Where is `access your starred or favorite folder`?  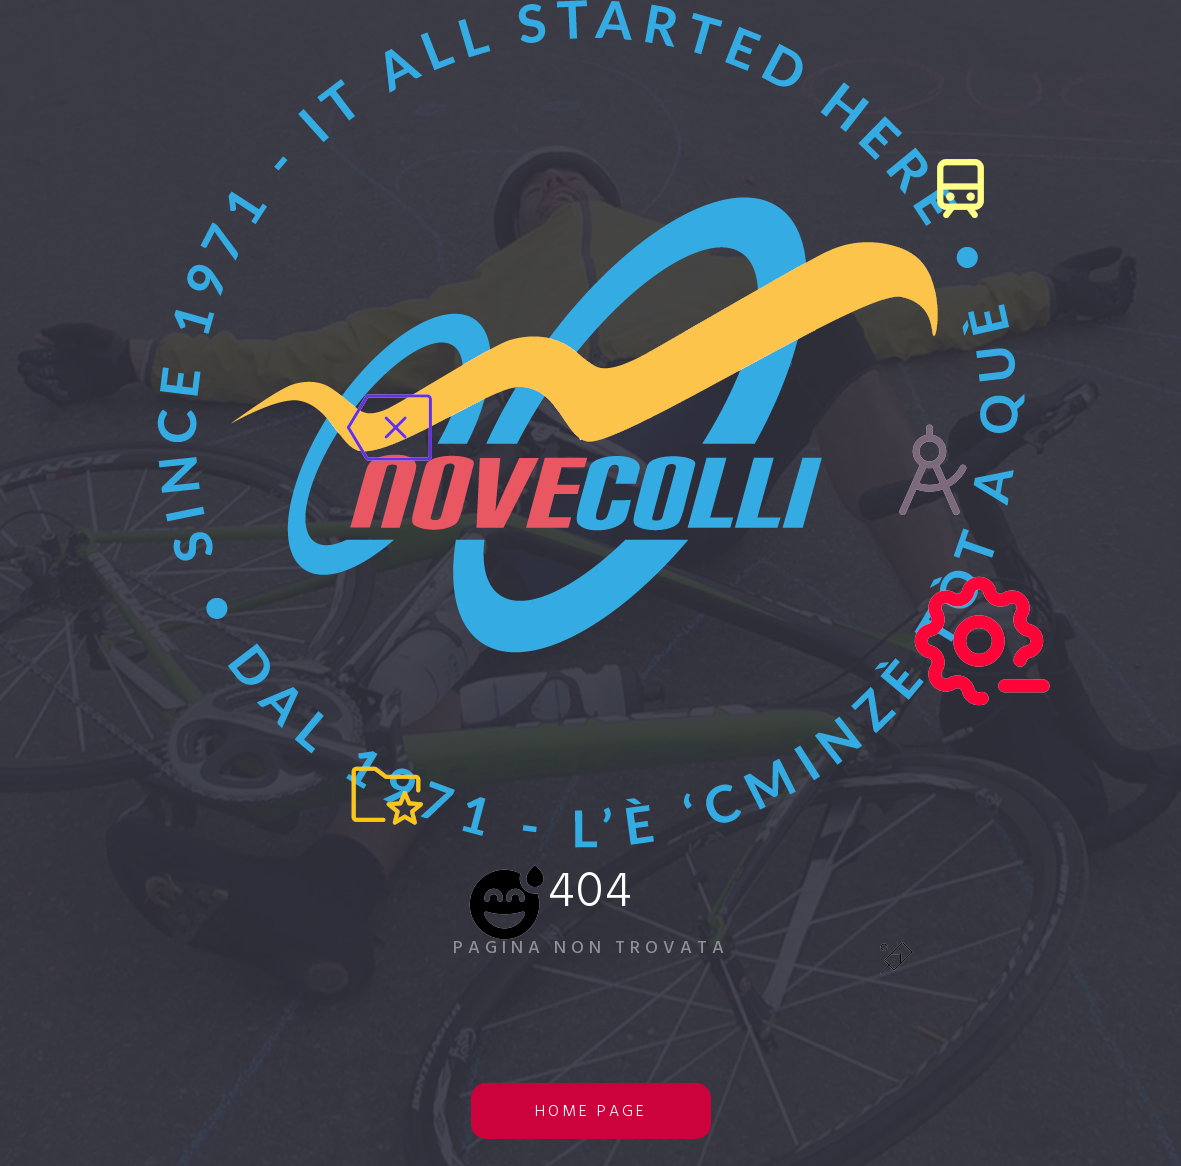
access your starred or favorite folder is located at coordinates (386, 793).